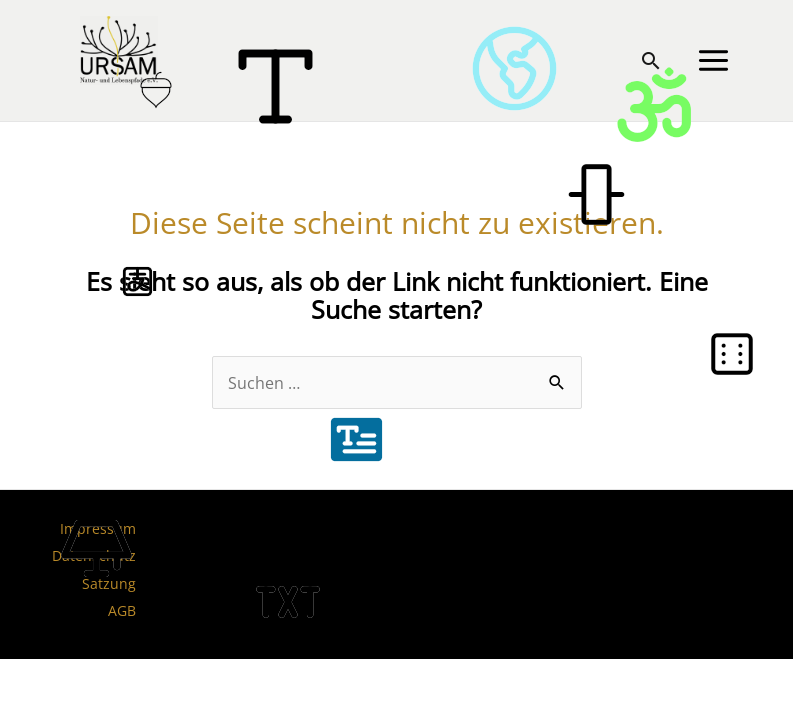  I want to click on pay with alipay, so click(137, 281).